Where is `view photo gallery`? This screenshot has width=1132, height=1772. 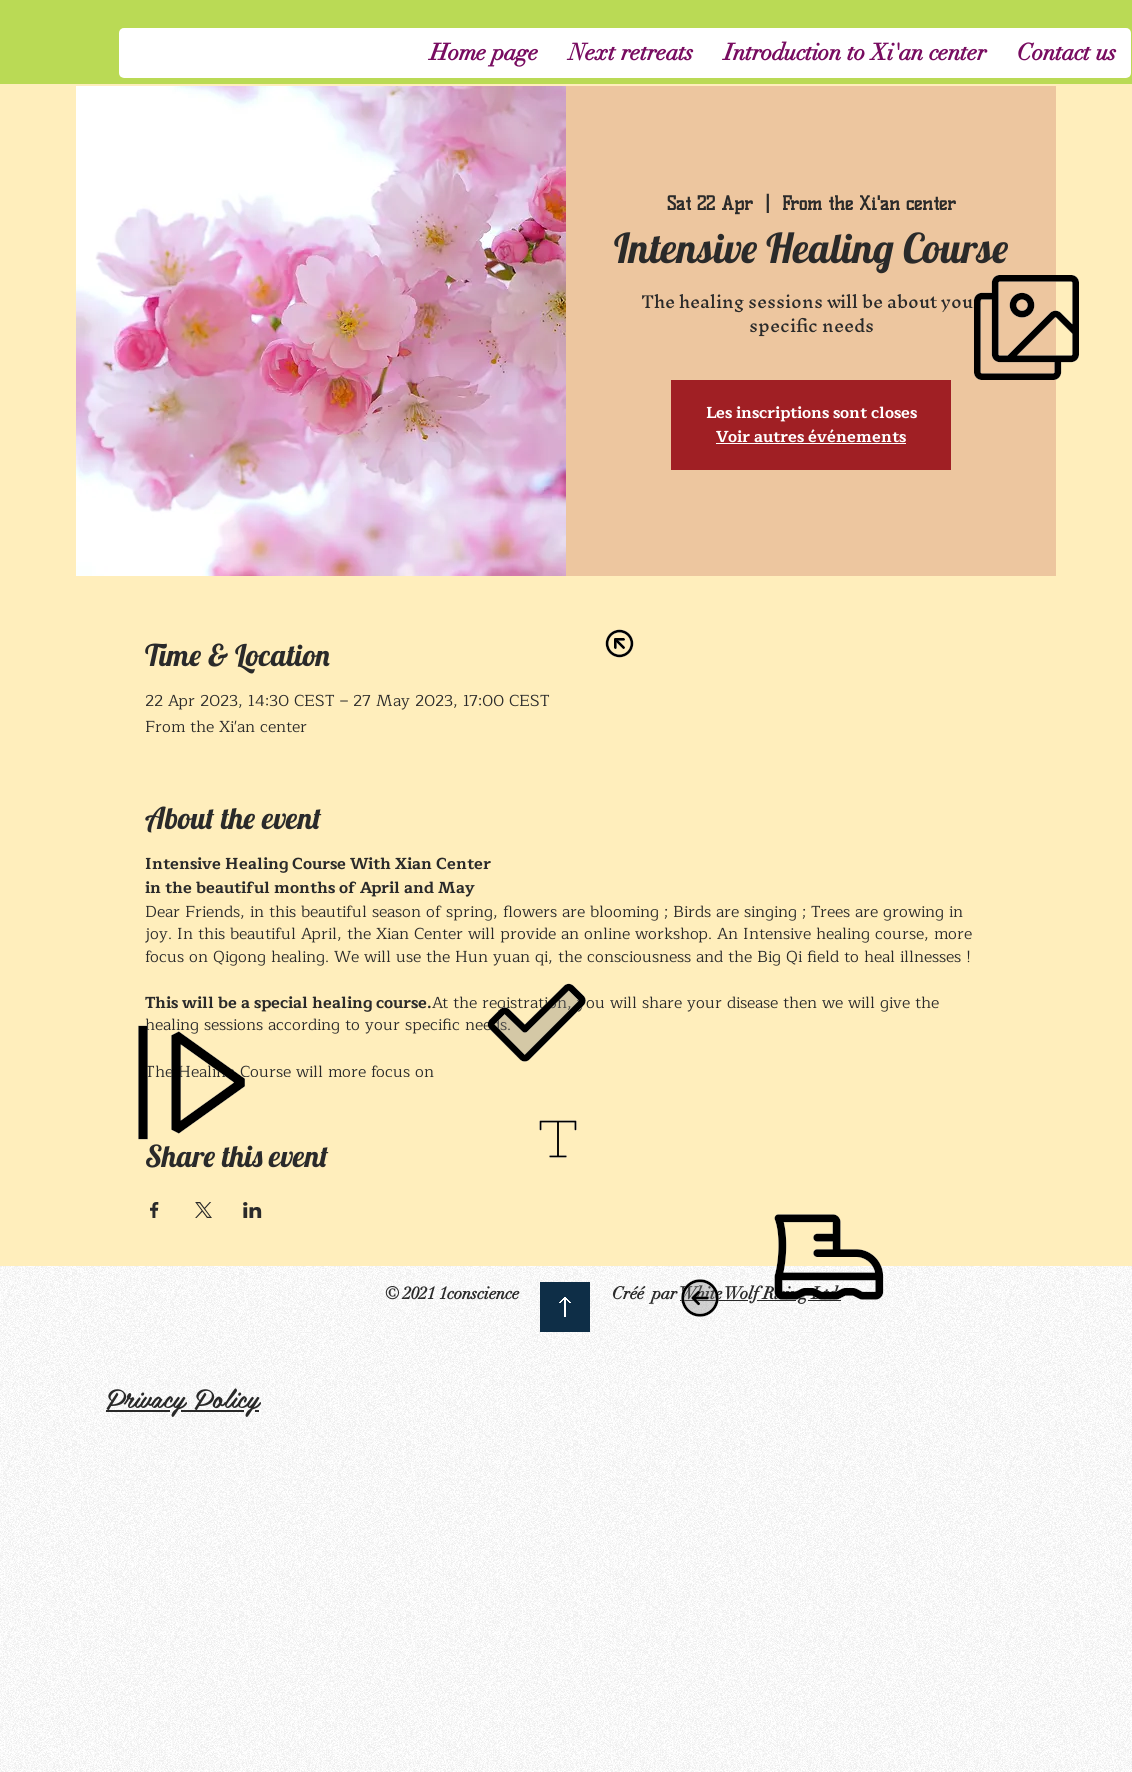
view photo gallery is located at coordinates (1026, 327).